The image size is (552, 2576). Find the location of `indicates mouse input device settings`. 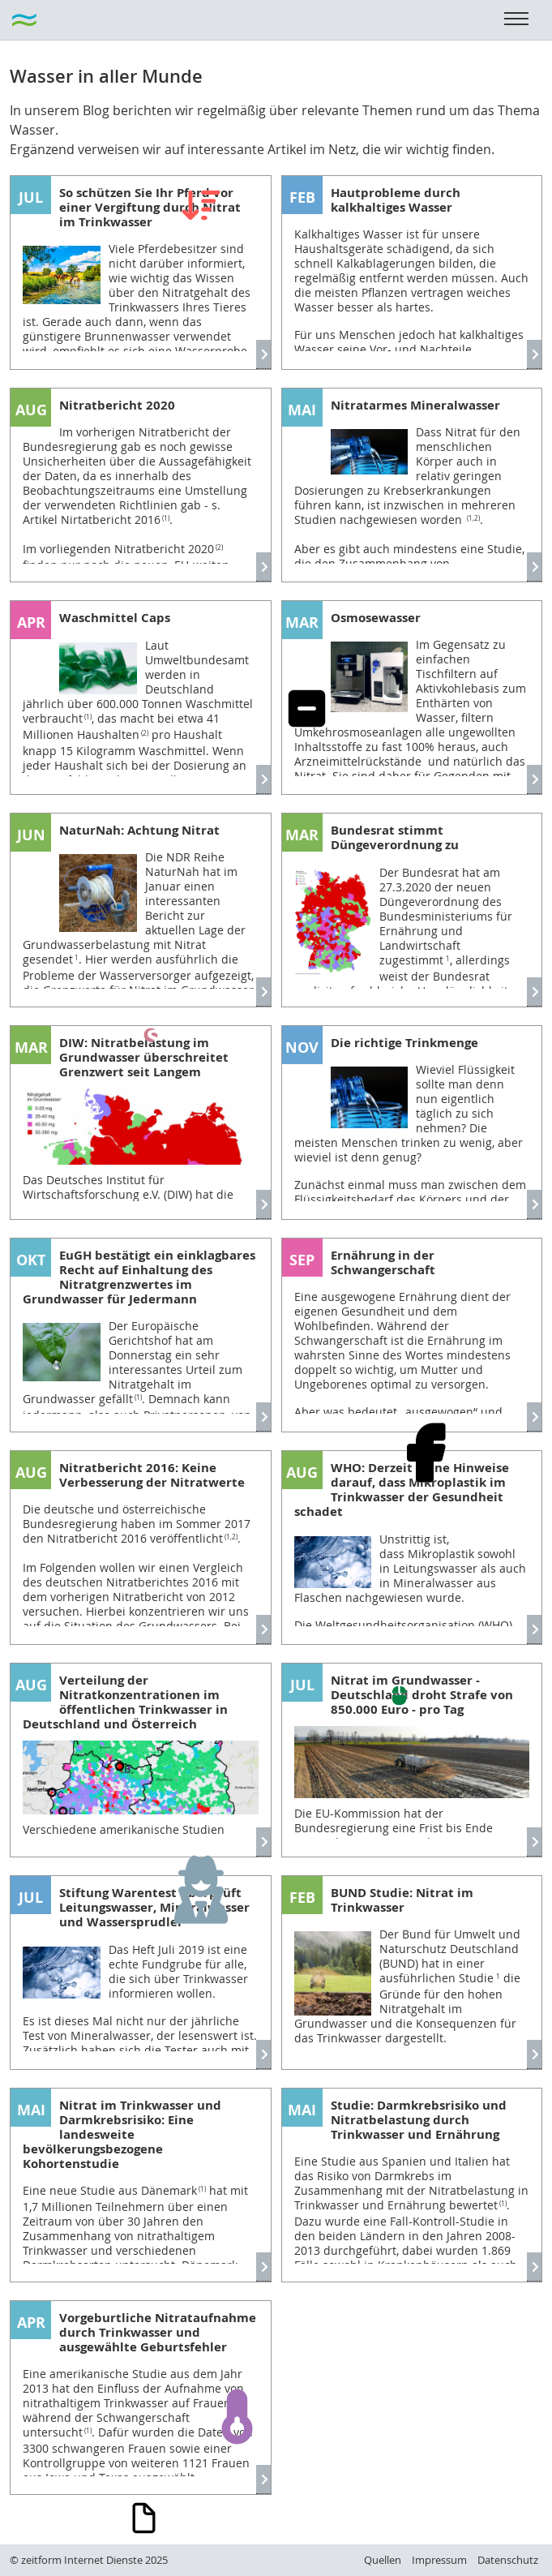

indicates mouse input device settings is located at coordinates (399, 1695).